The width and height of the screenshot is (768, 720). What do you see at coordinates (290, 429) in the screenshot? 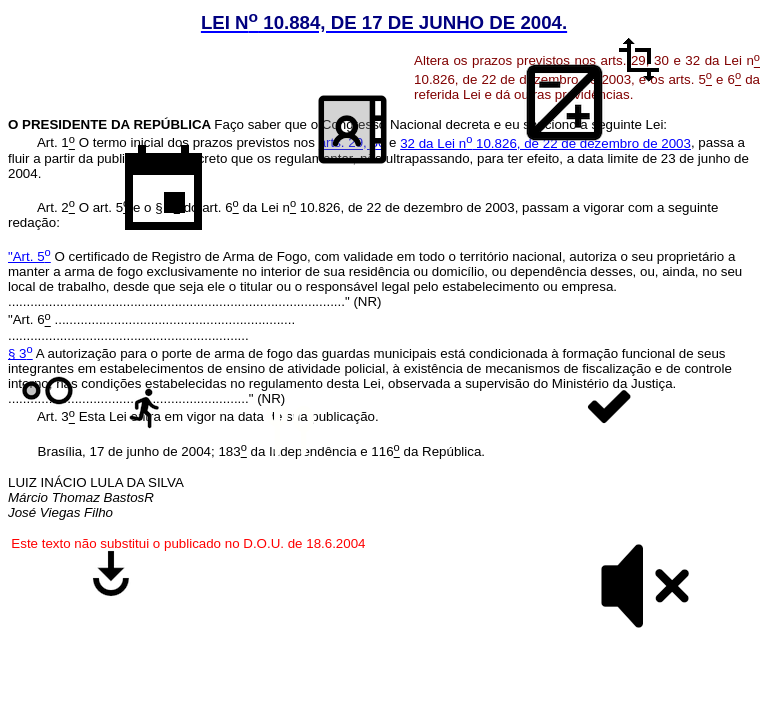
I see `access food or dining options` at bounding box center [290, 429].